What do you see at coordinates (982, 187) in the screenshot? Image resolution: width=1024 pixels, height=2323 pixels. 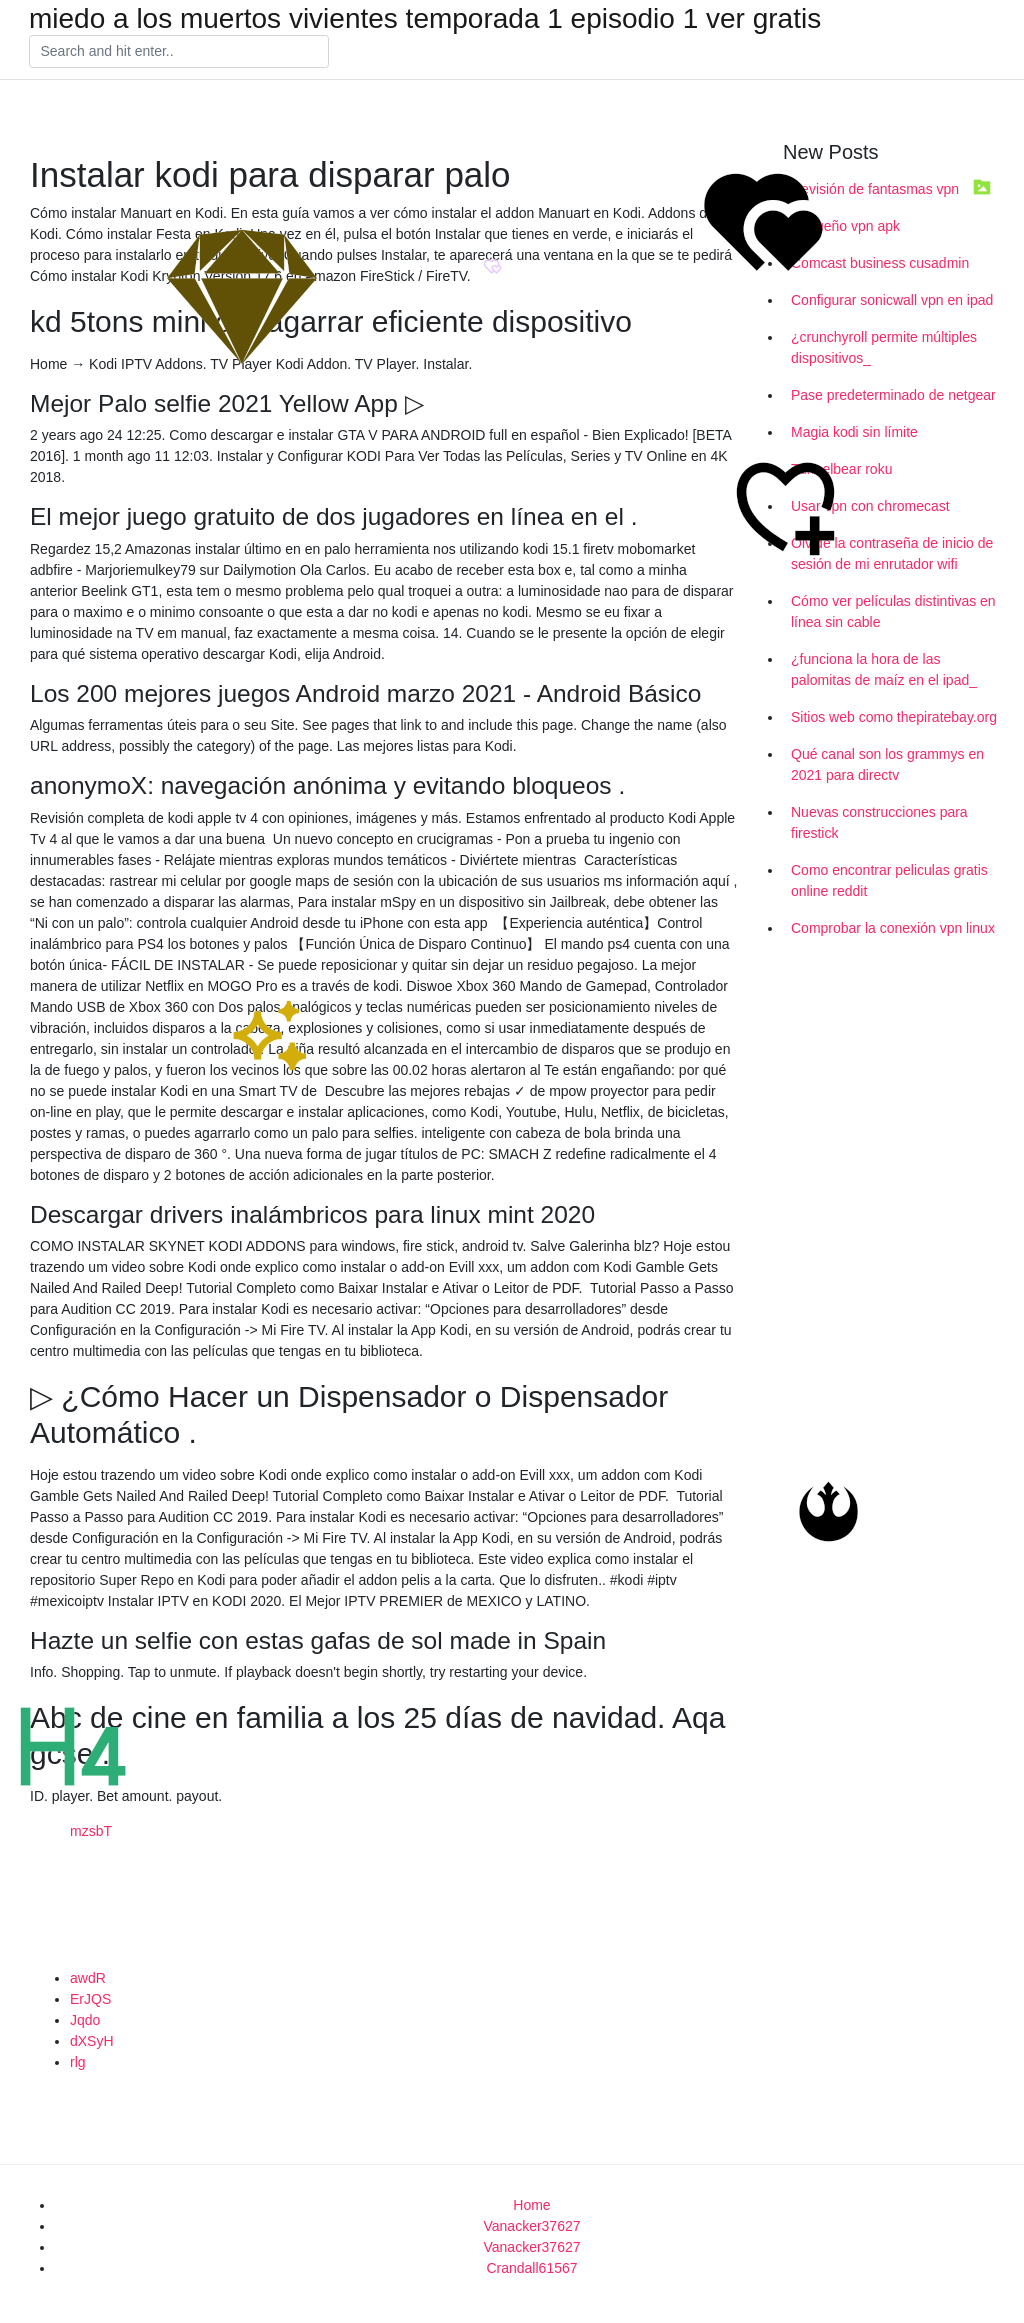 I see `open photo gallery folder` at bounding box center [982, 187].